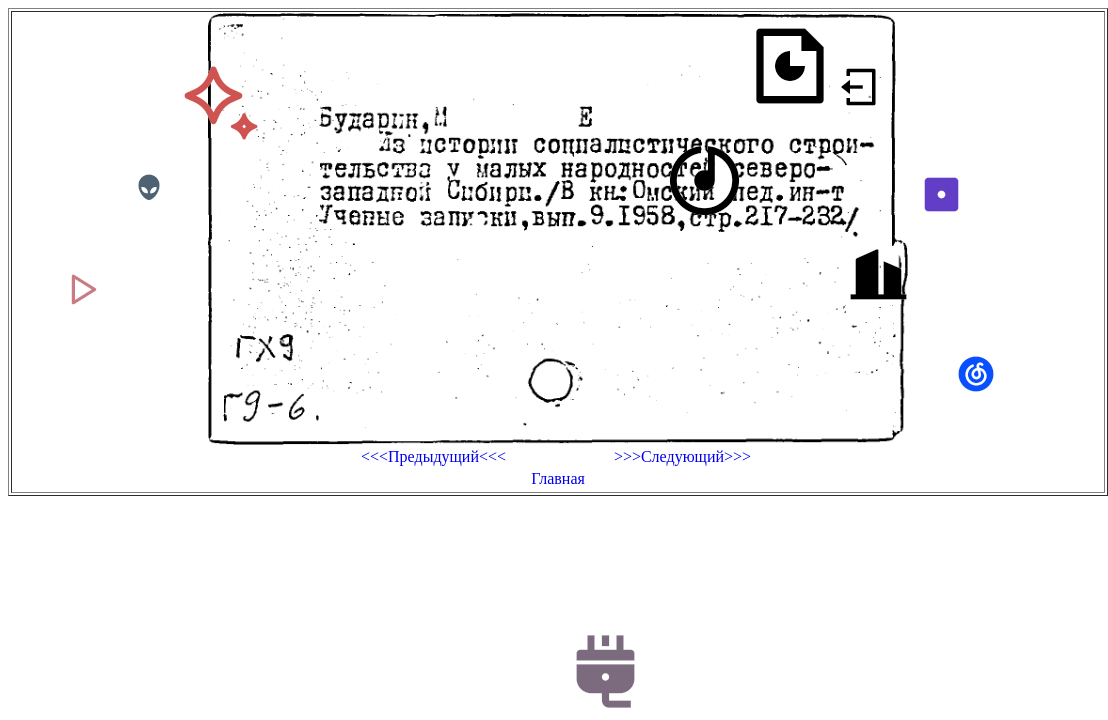 This screenshot has width=1108, height=720. Describe the element at coordinates (941, 194) in the screenshot. I see `roll the dice or generate a random result` at that location.